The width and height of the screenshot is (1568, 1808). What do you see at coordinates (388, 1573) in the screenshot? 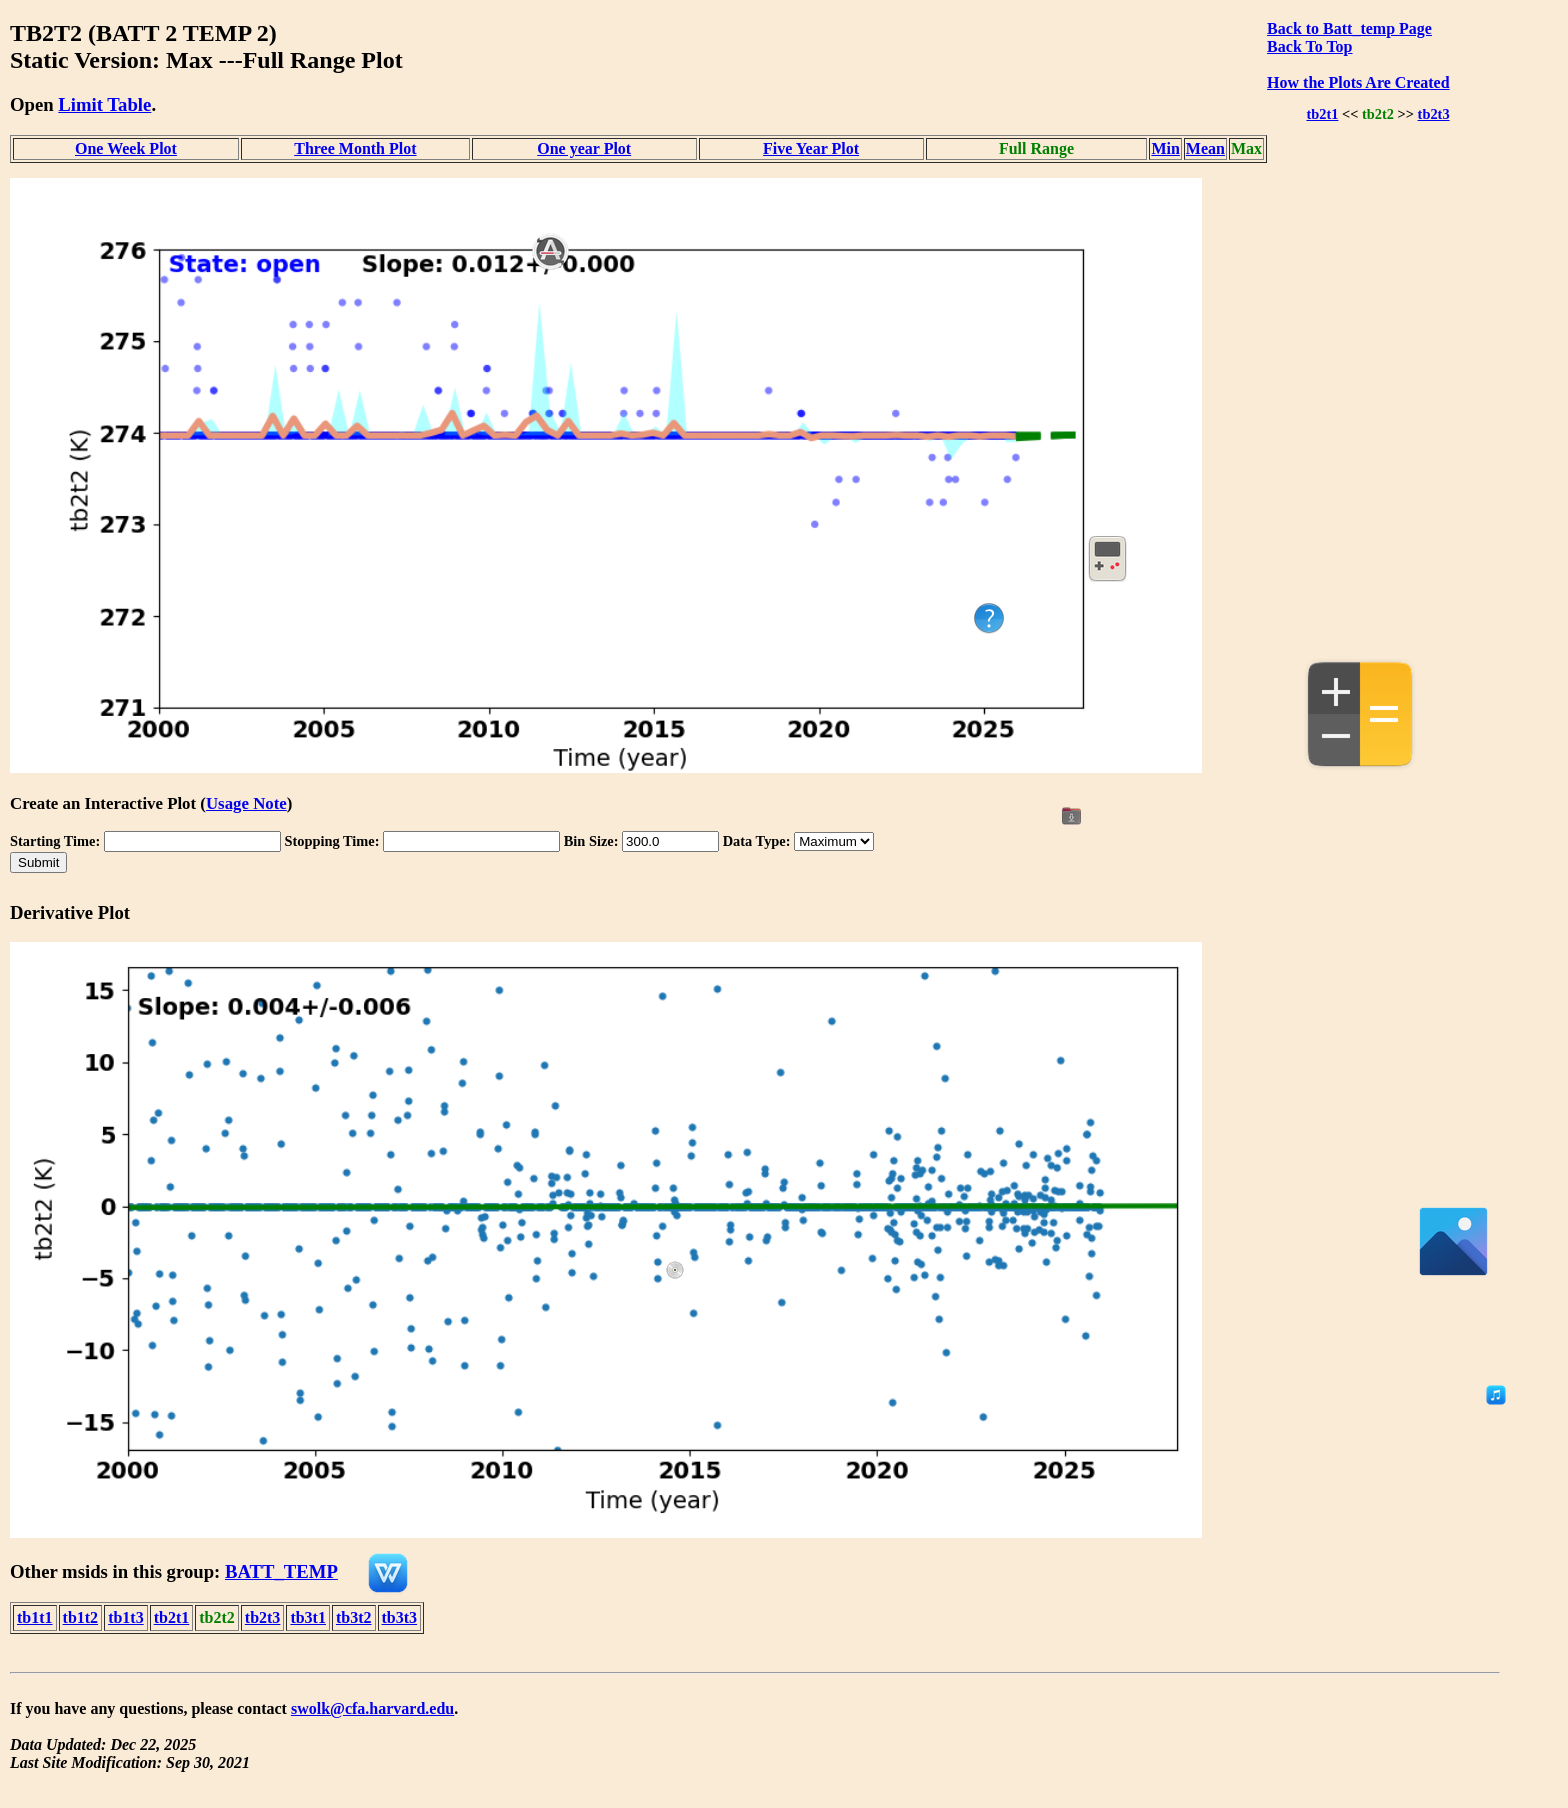
I see `open wps office application` at bounding box center [388, 1573].